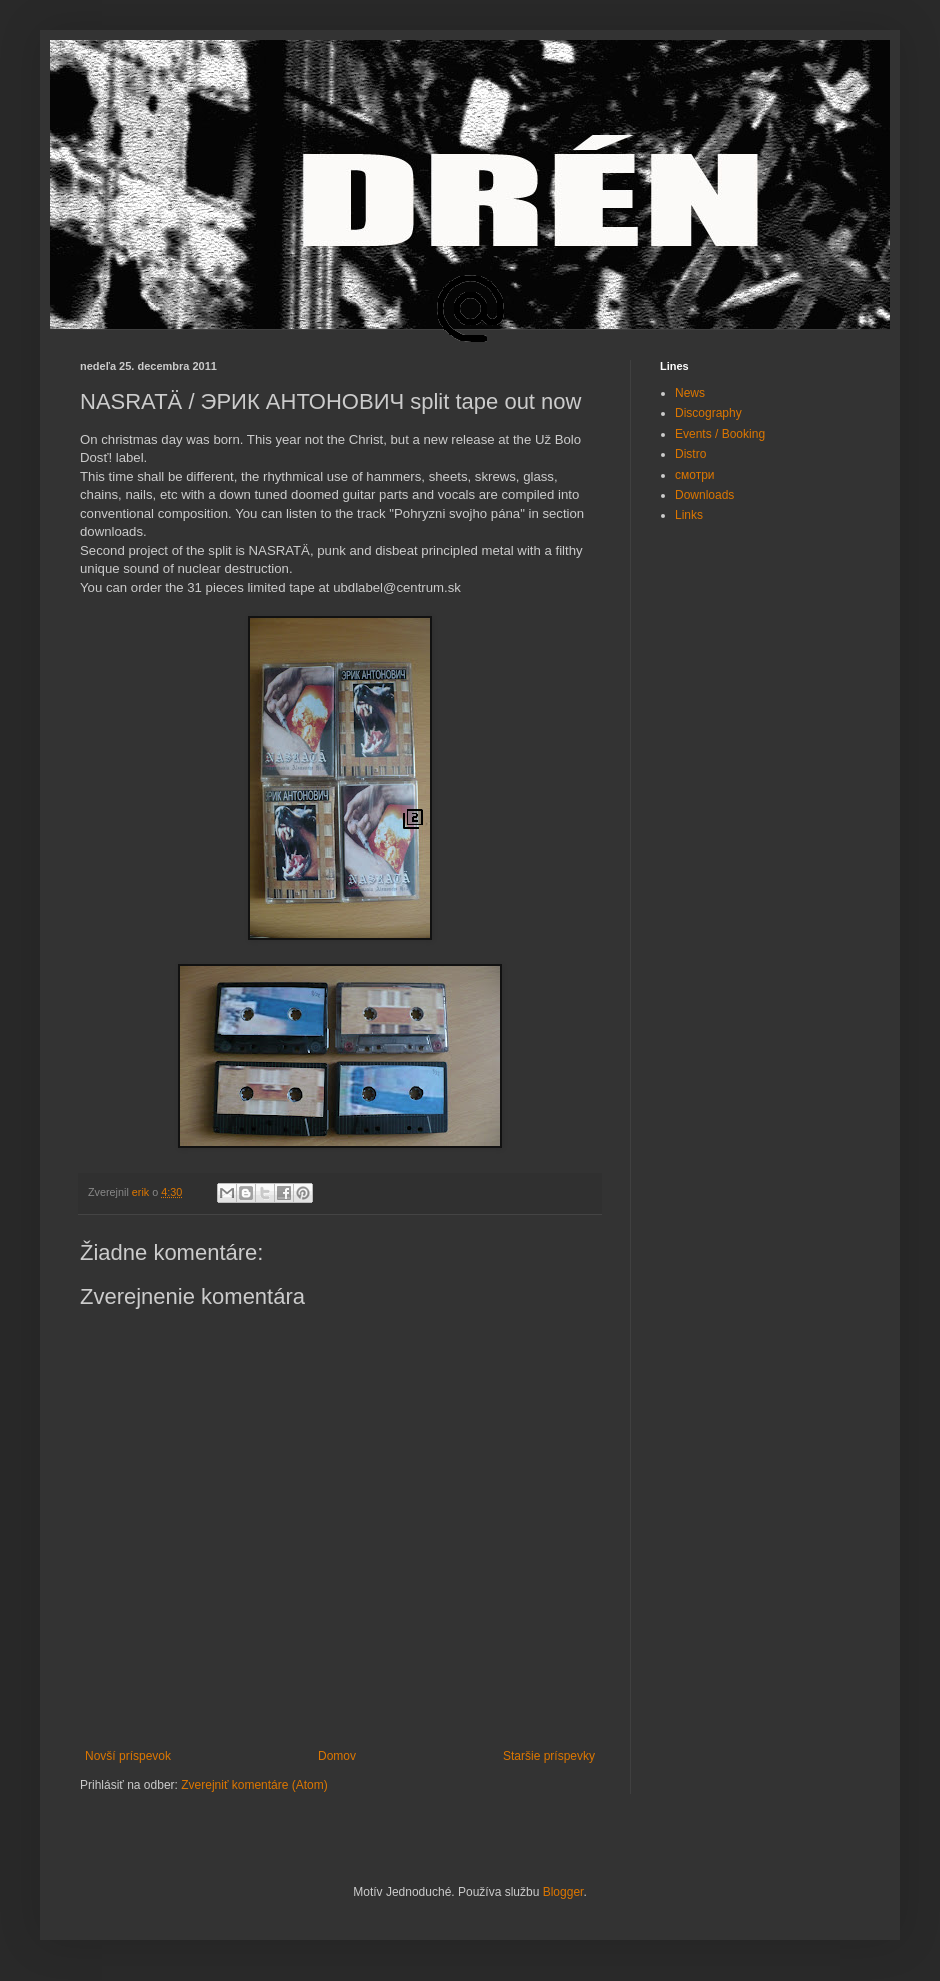 The height and width of the screenshot is (1981, 940). What do you see at coordinates (413, 819) in the screenshot?
I see `indicates 2 items selected or stacked` at bounding box center [413, 819].